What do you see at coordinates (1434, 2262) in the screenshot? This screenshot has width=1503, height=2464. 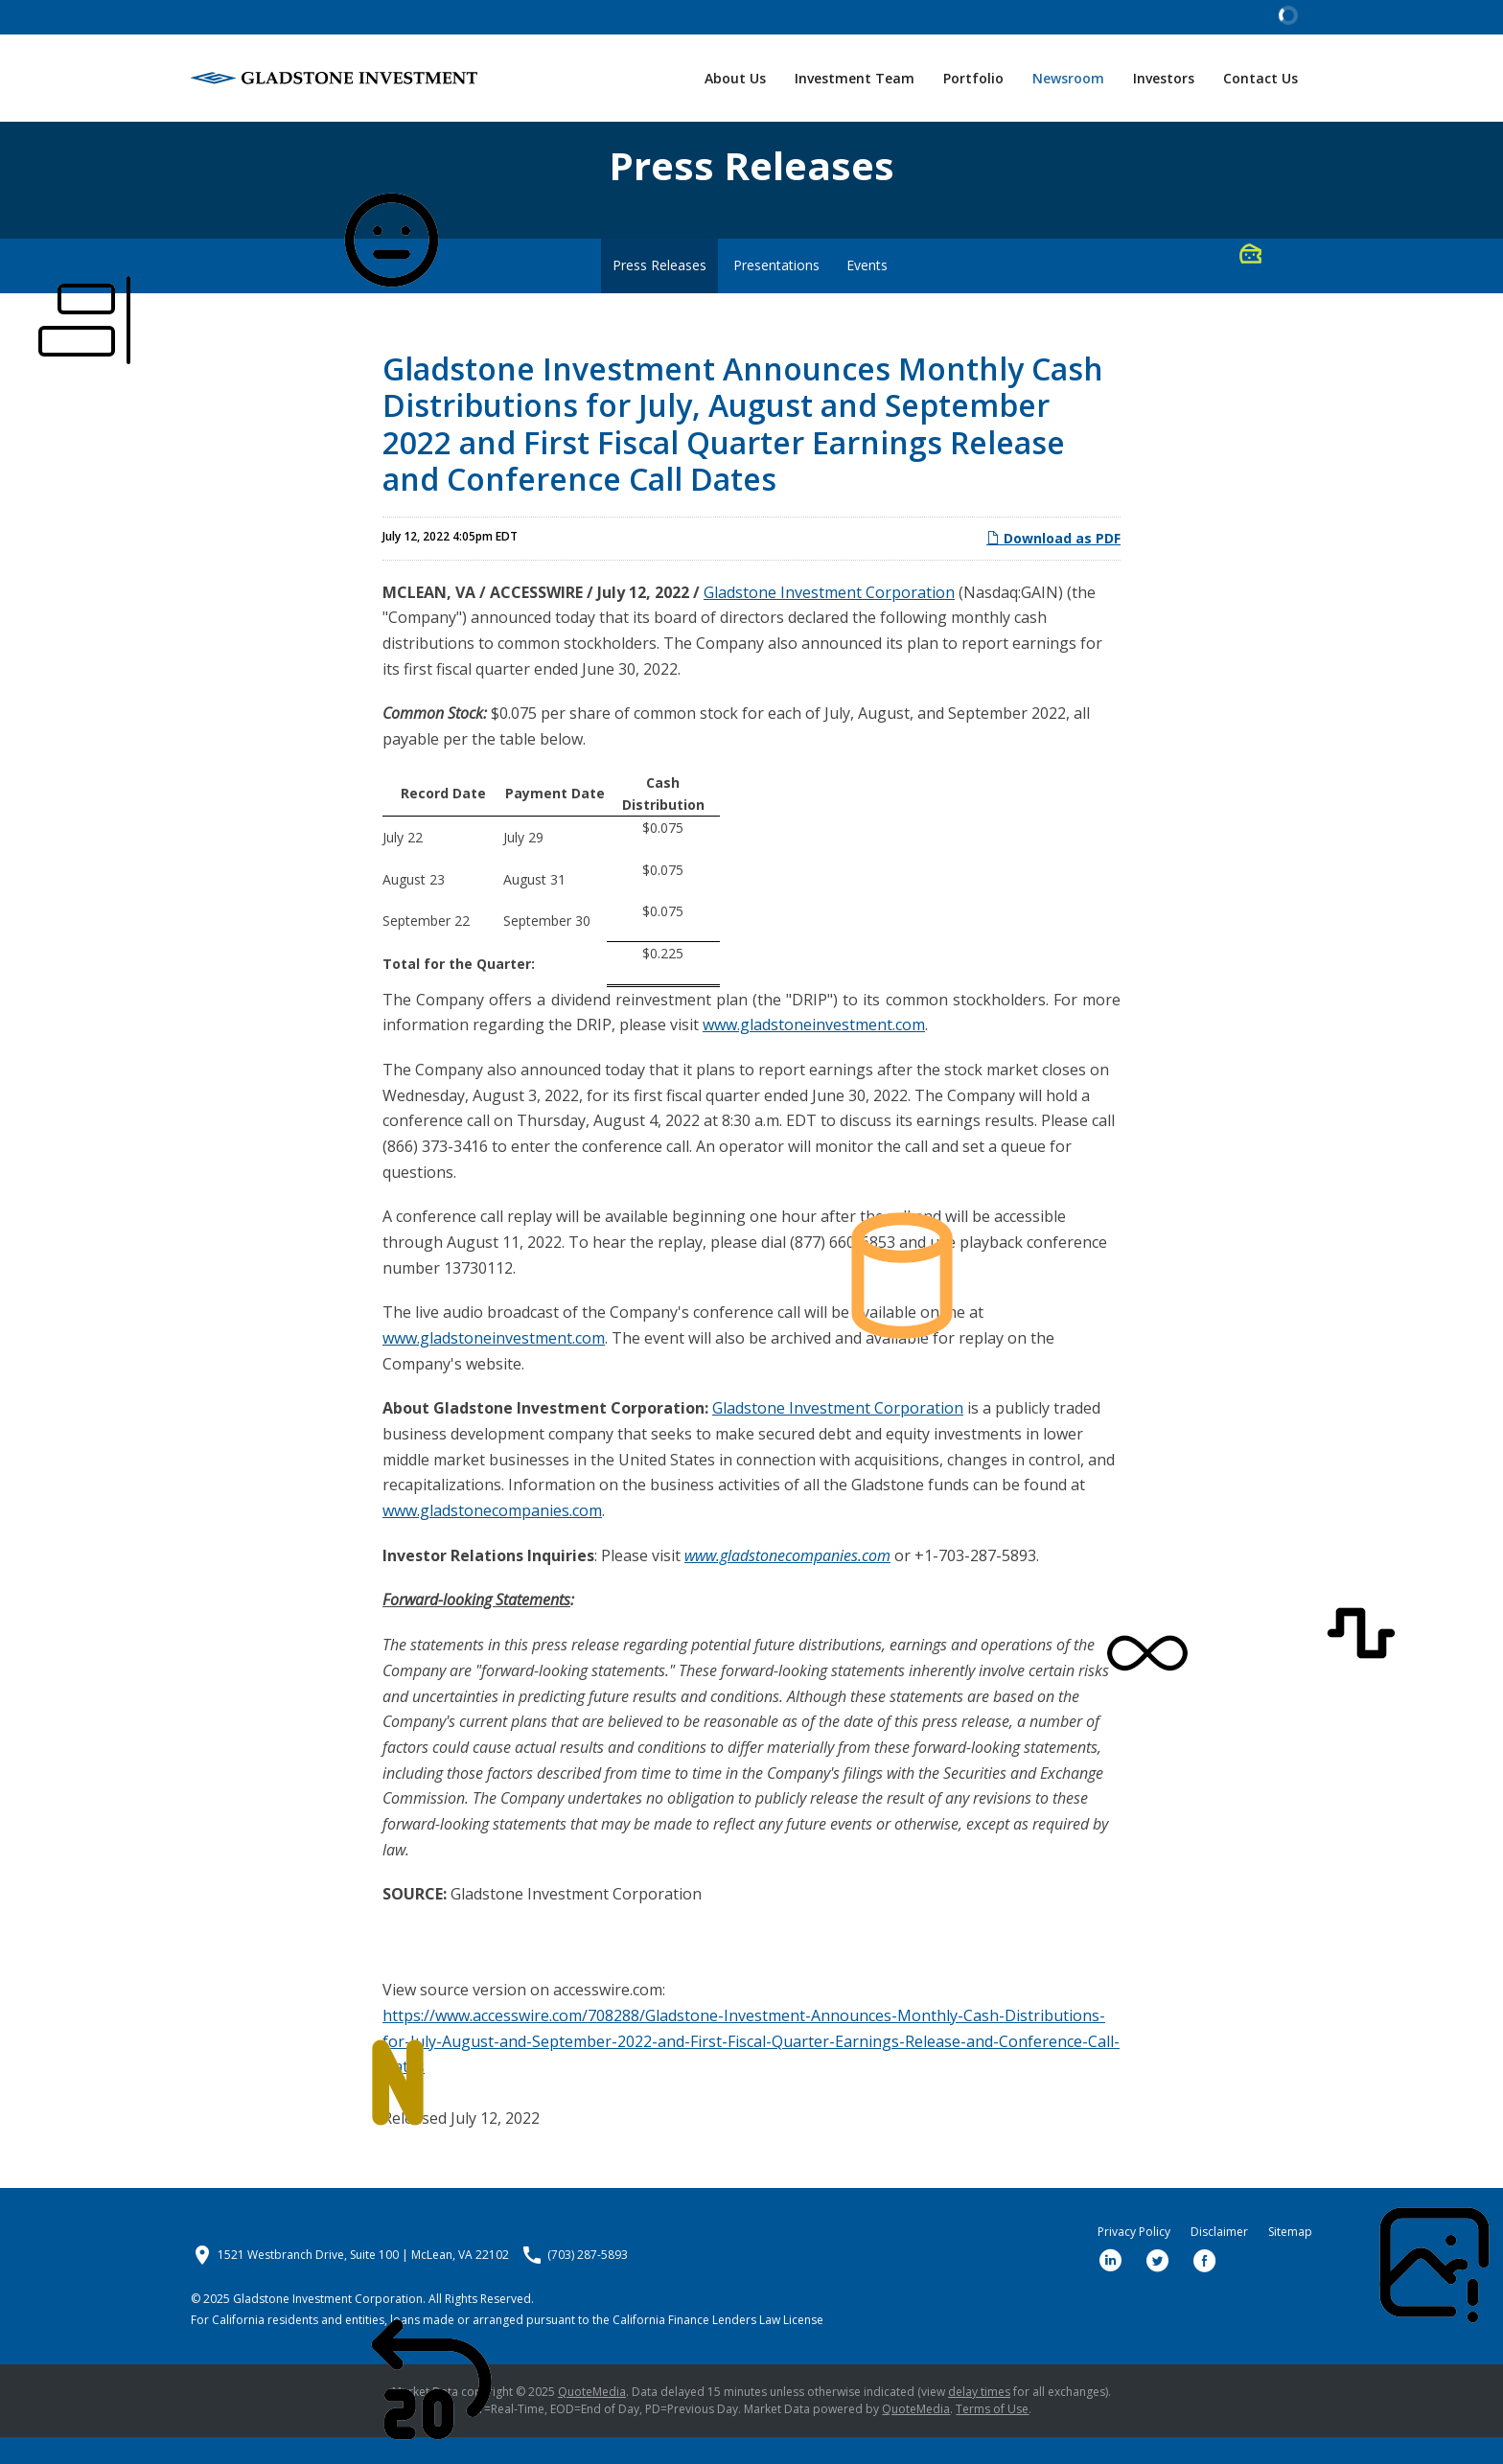 I see `image upload error or warning` at bounding box center [1434, 2262].